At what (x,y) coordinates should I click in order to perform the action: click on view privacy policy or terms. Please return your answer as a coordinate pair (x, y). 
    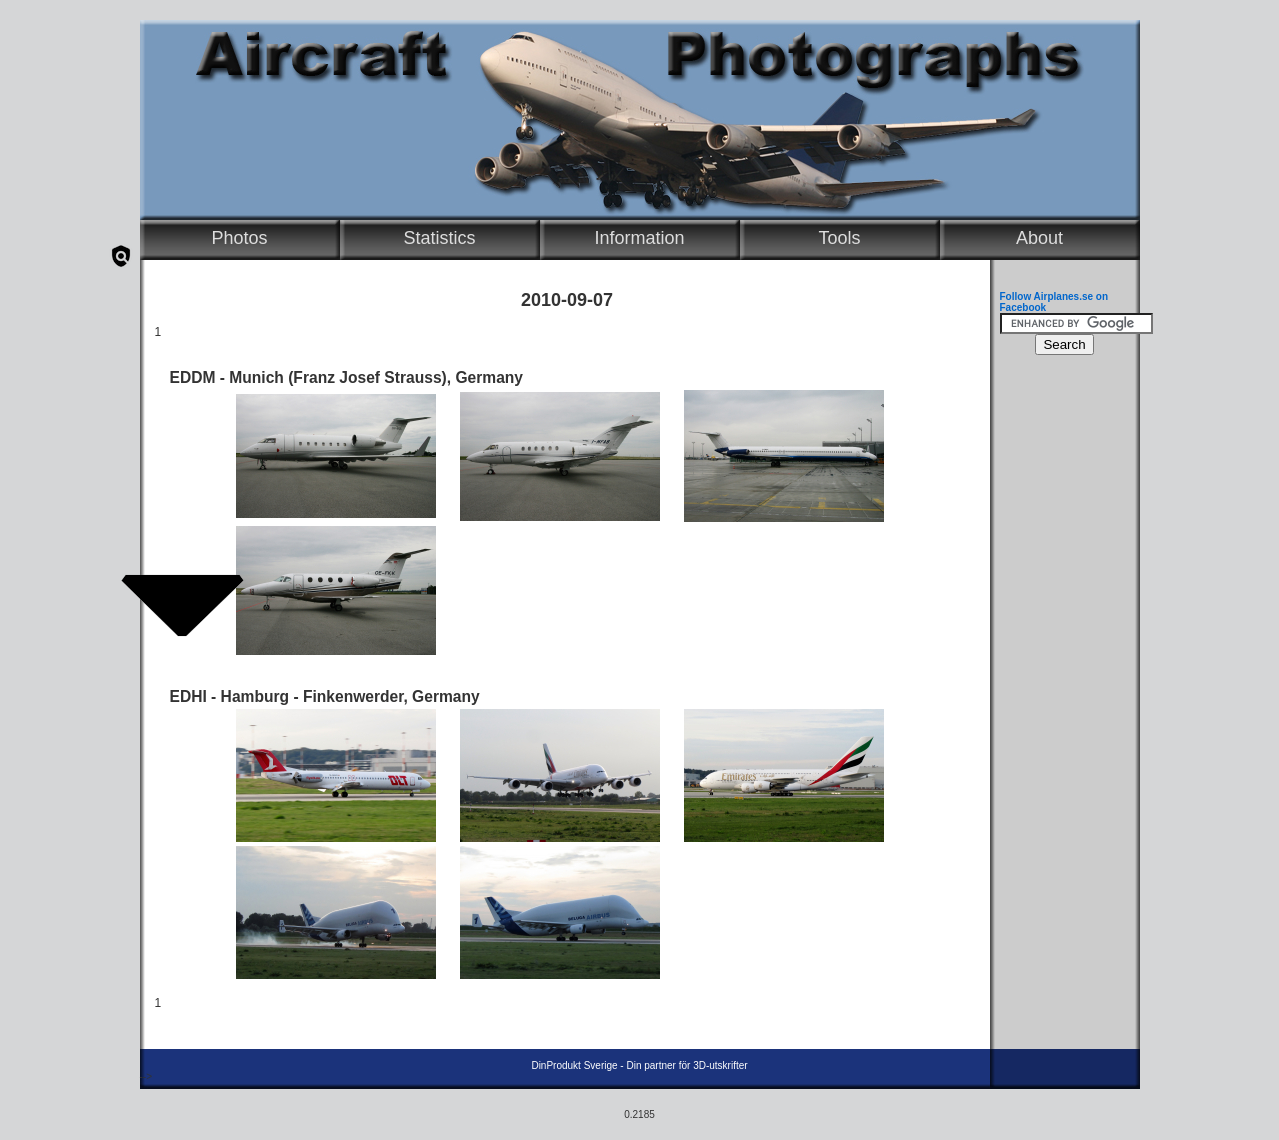
    Looking at the image, I should click on (121, 256).